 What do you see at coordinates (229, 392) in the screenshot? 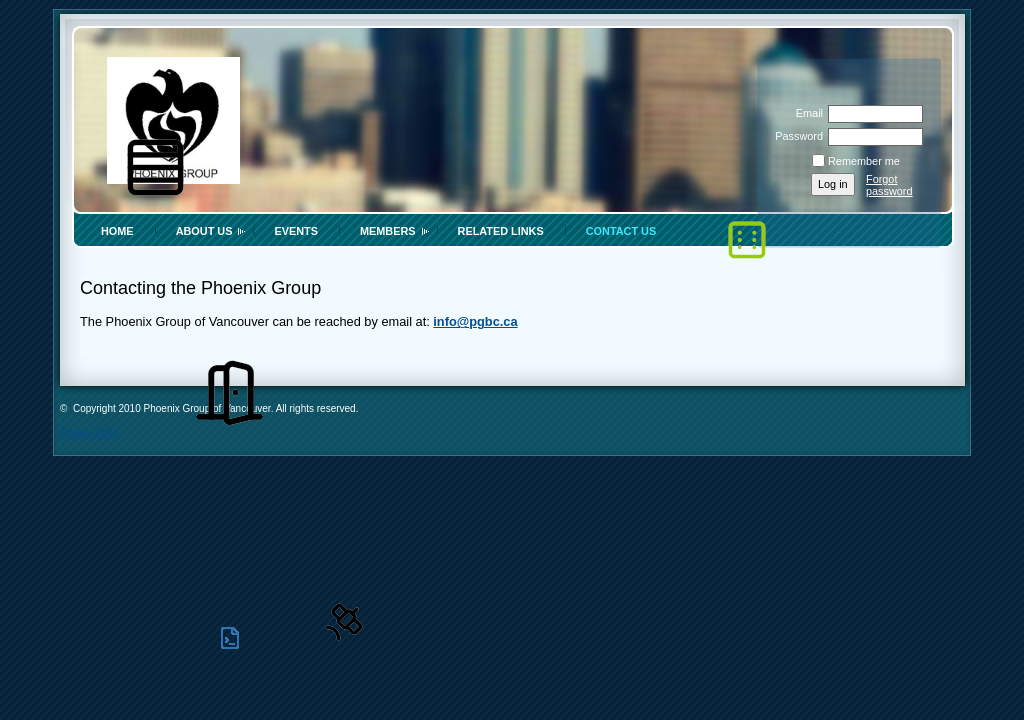
I see `log out or exit the application` at bounding box center [229, 392].